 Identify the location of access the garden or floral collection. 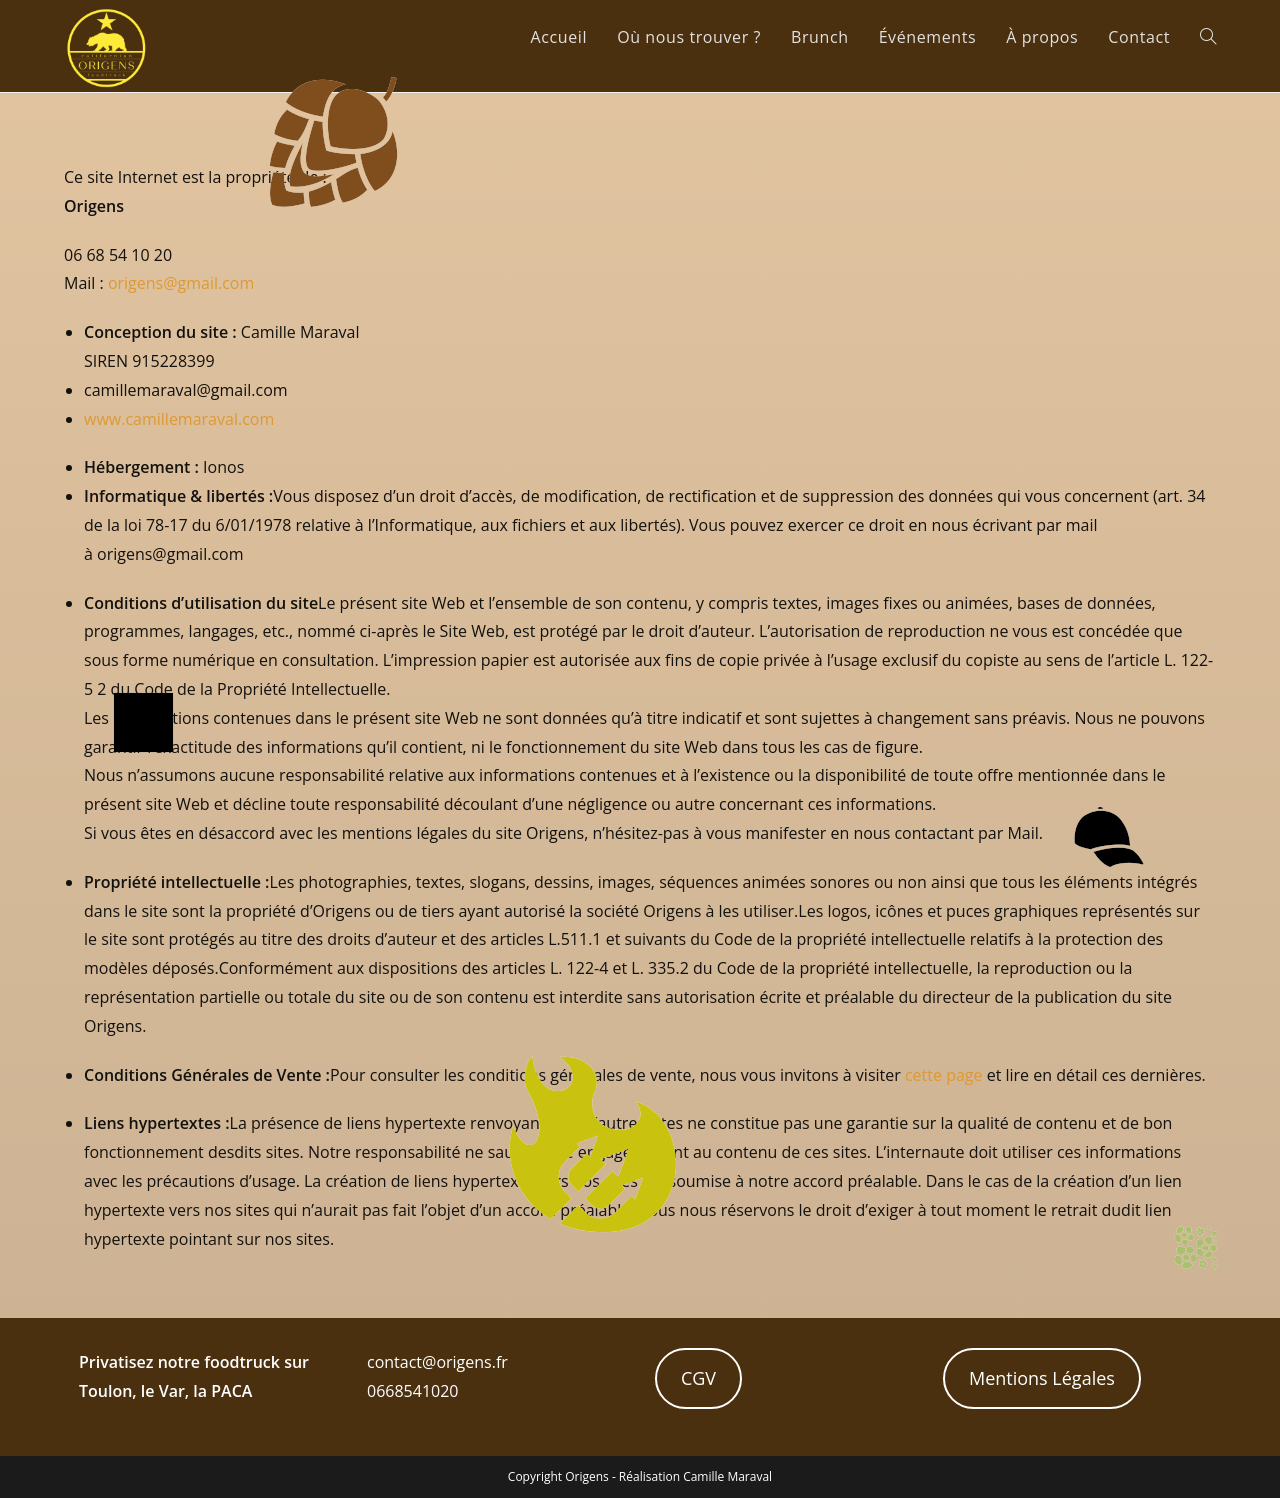
(1196, 1248).